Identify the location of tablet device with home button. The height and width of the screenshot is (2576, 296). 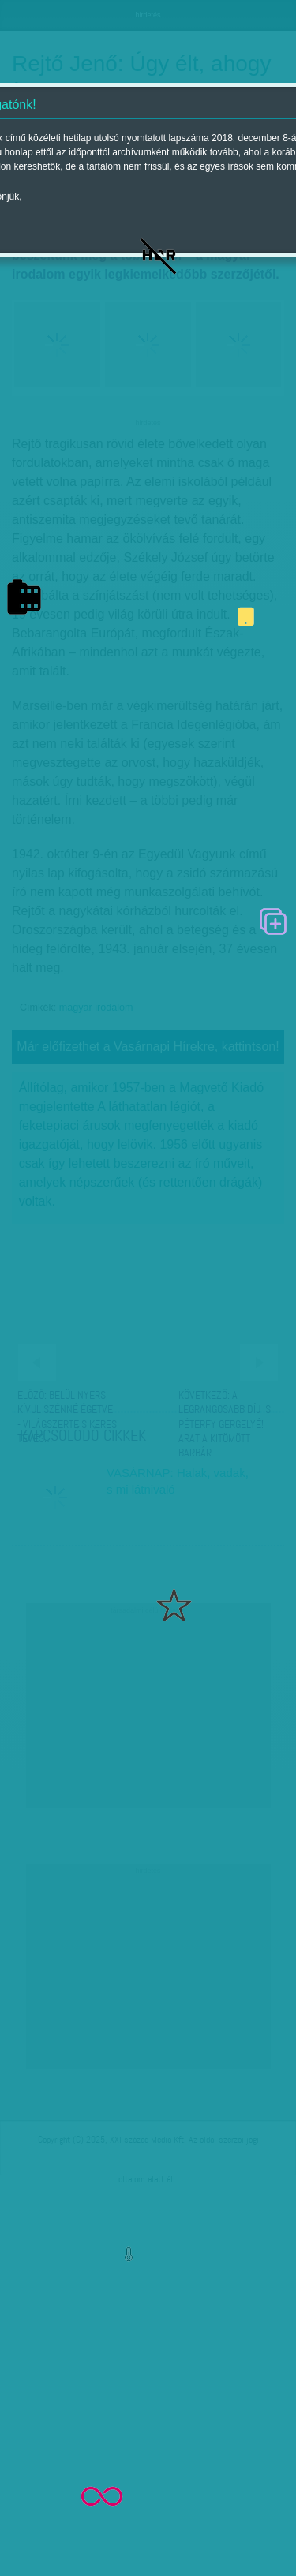
(245, 616).